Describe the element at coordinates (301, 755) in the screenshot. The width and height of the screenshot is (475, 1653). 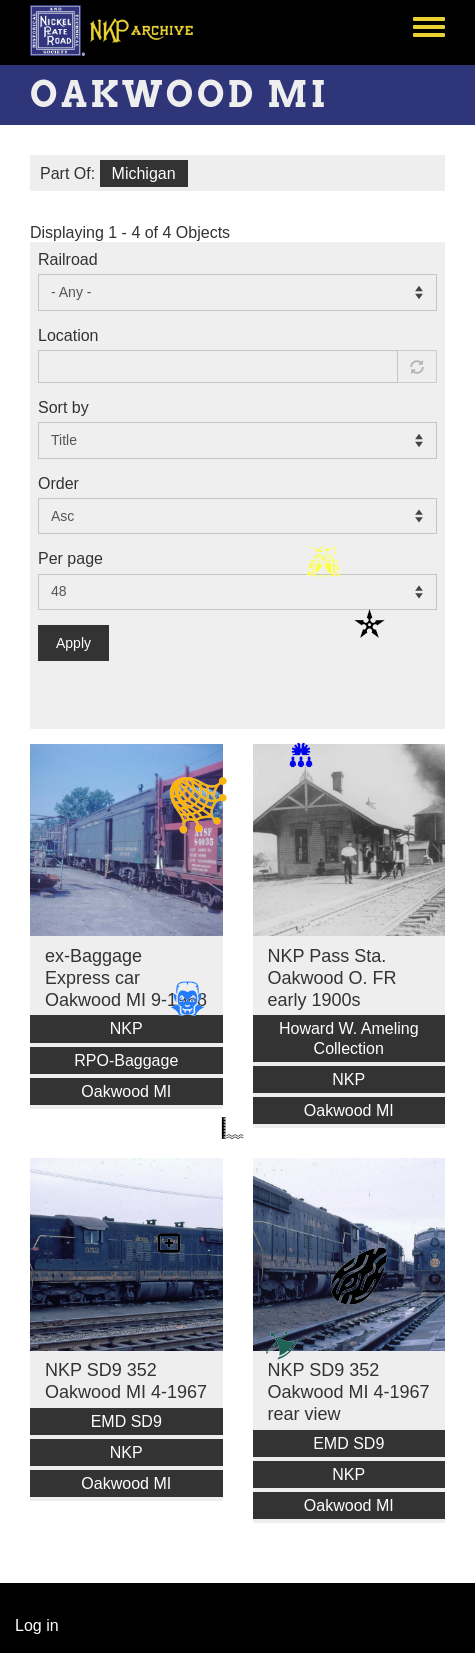
I see `access collaborative brainstorming features` at that location.